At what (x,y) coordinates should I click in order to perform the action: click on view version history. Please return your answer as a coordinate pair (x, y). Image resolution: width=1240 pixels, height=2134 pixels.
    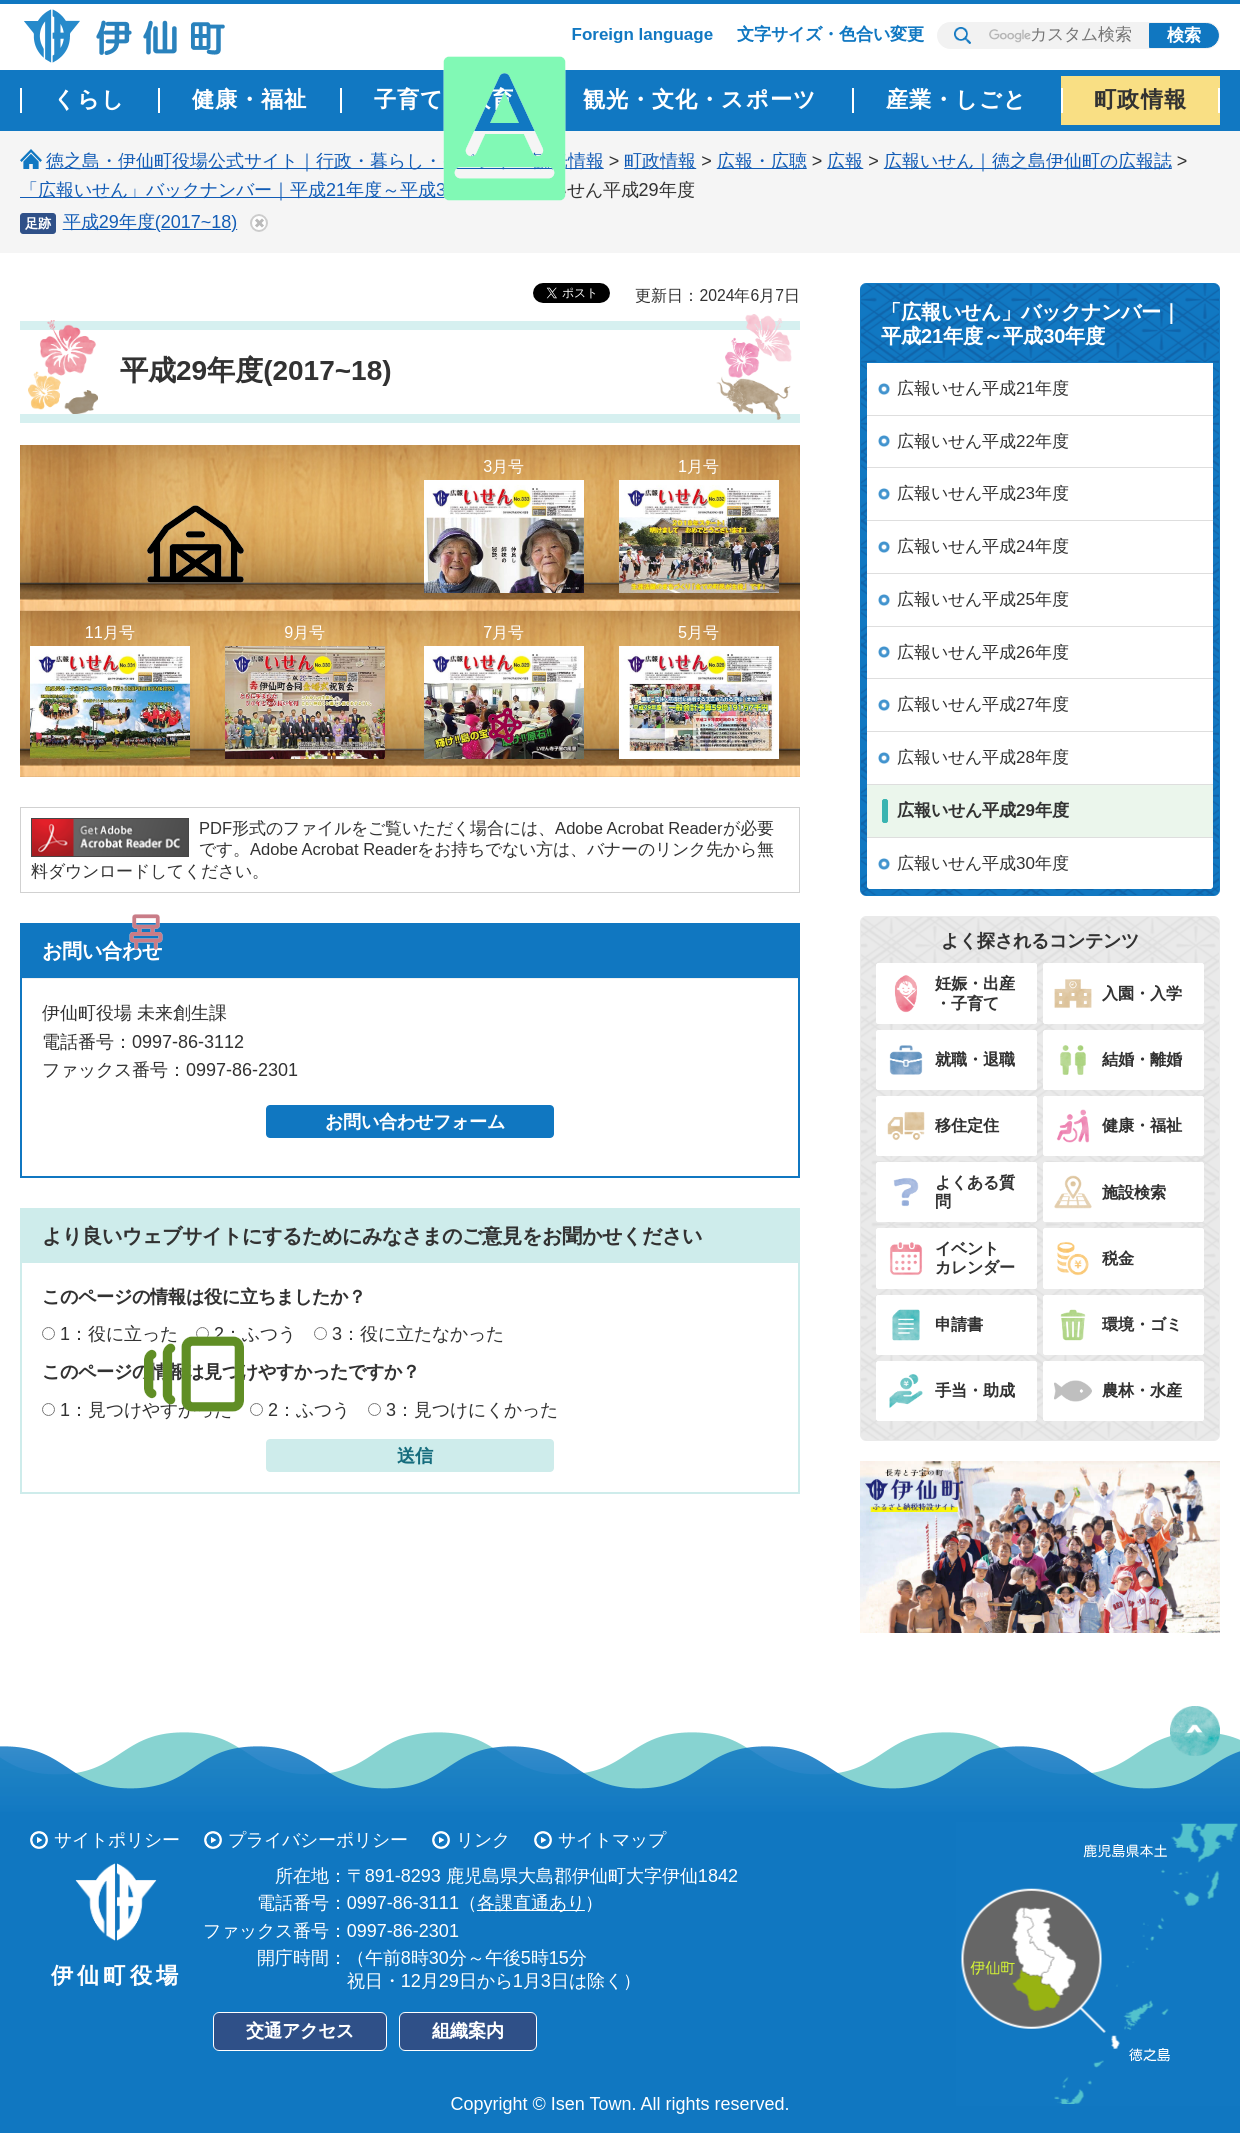
    Looking at the image, I should click on (194, 1374).